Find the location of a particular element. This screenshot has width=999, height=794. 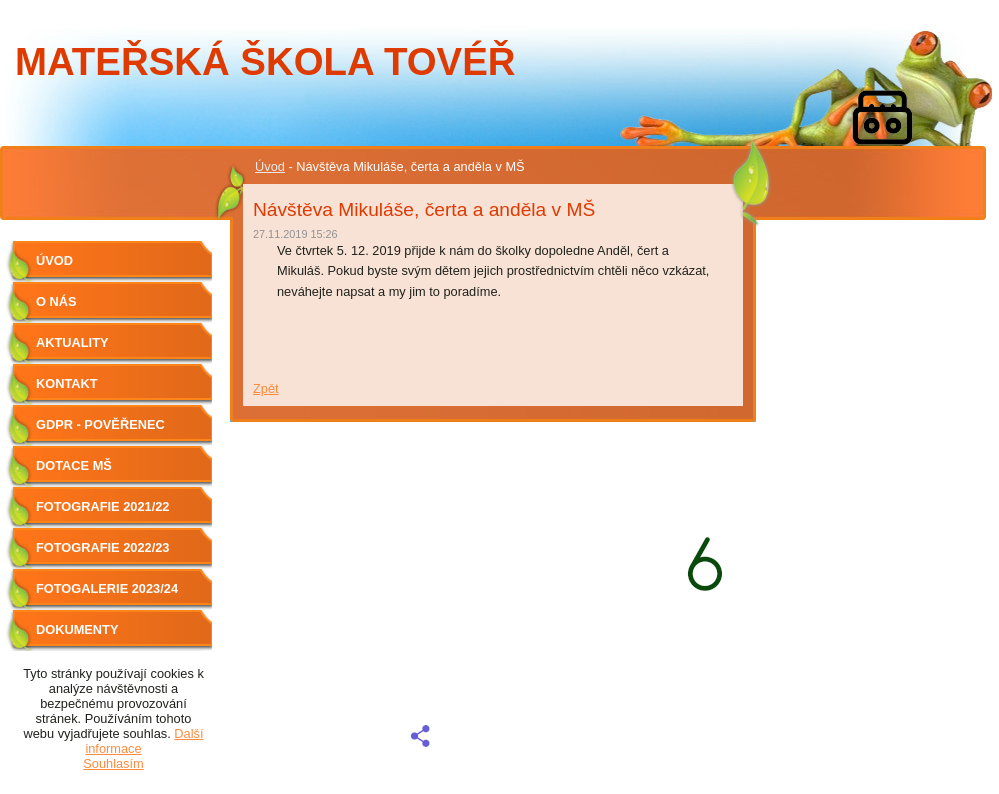

play music or audio is located at coordinates (882, 117).